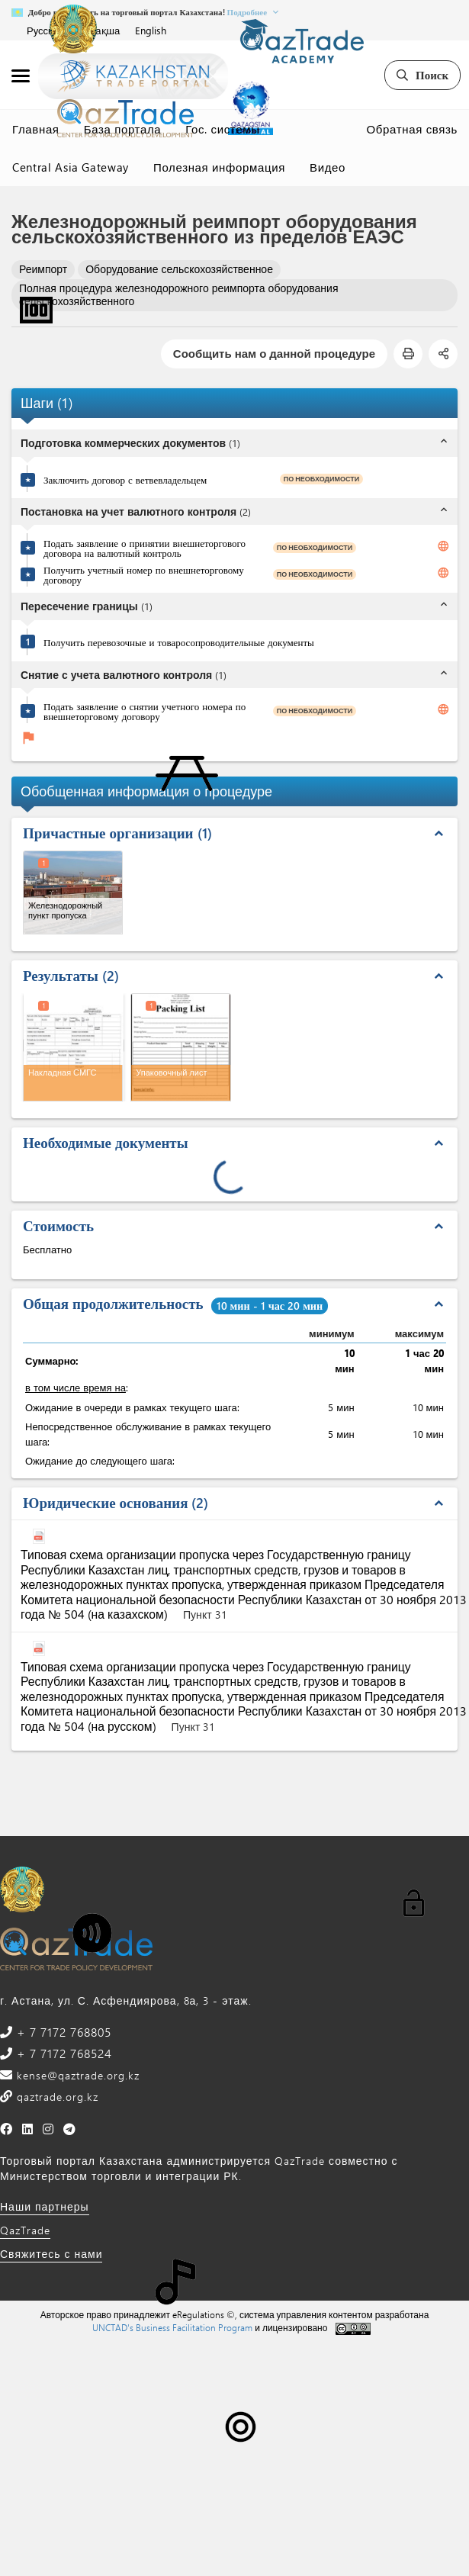 Image resolution: width=469 pixels, height=2576 pixels. I want to click on find nearby picnic areas, so click(187, 773).